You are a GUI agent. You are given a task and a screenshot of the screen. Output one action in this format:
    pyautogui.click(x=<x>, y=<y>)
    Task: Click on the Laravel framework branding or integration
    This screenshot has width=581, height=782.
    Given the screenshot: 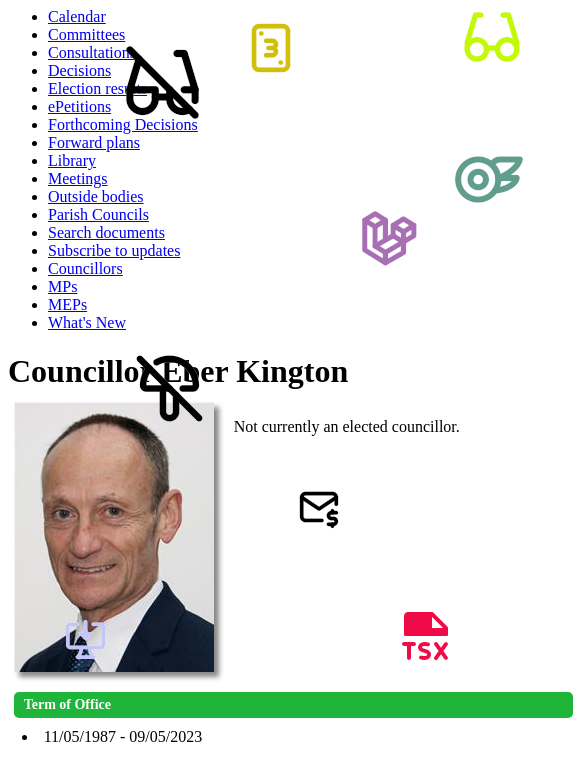 What is the action you would take?
    pyautogui.click(x=388, y=237)
    